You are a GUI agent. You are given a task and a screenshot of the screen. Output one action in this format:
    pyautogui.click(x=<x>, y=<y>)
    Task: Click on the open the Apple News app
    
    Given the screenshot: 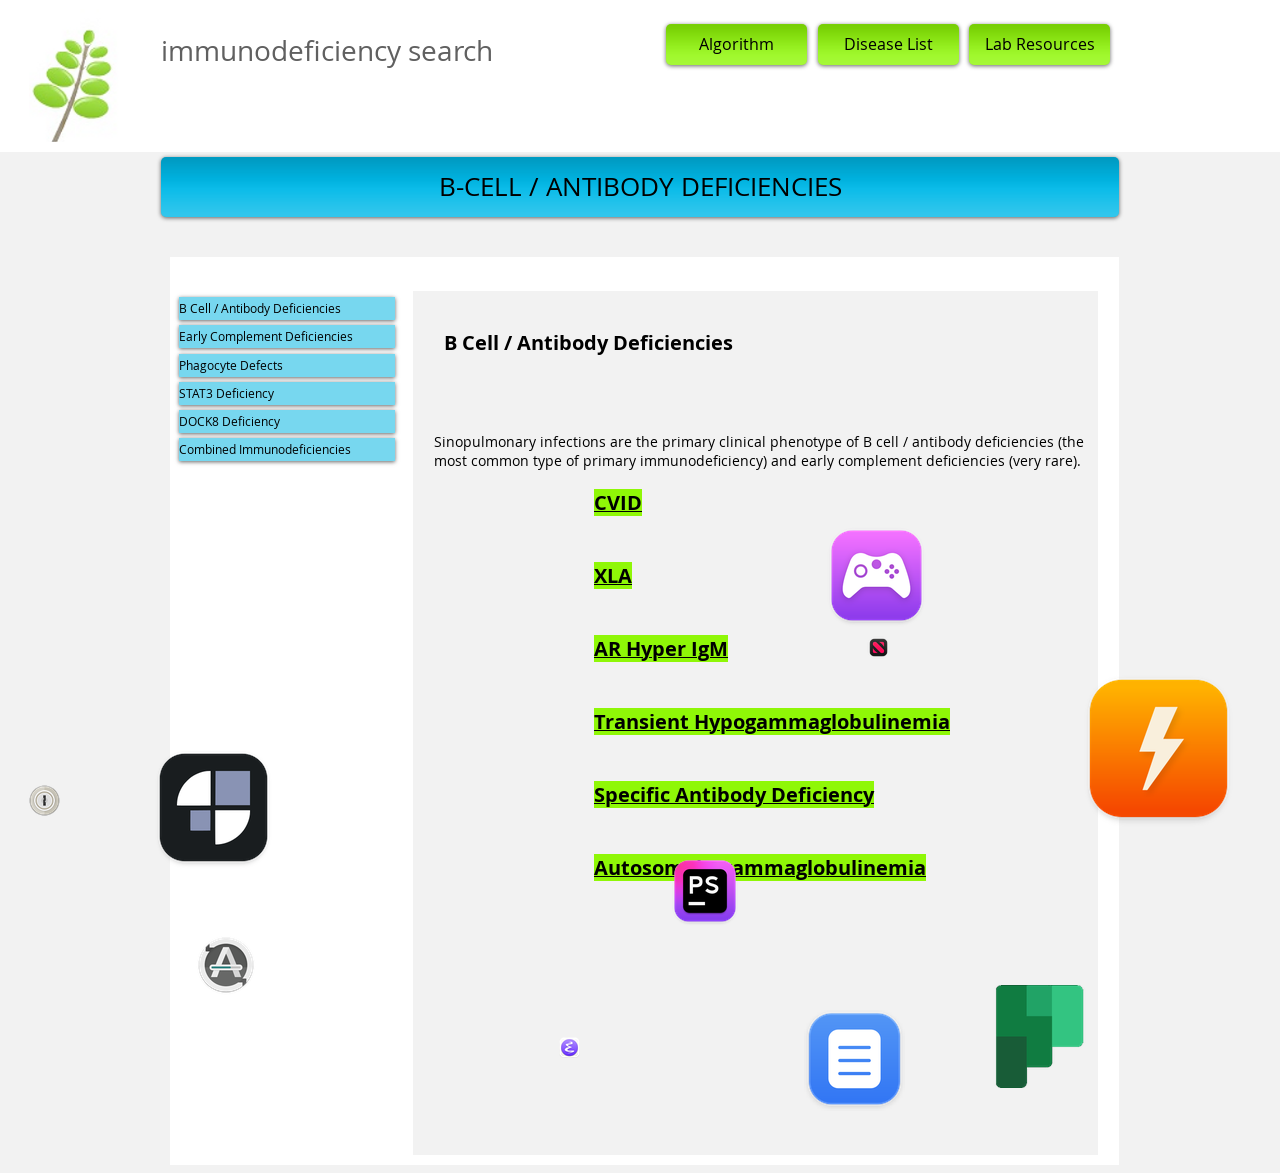 What is the action you would take?
    pyautogui.click(x=878, y=647)
    